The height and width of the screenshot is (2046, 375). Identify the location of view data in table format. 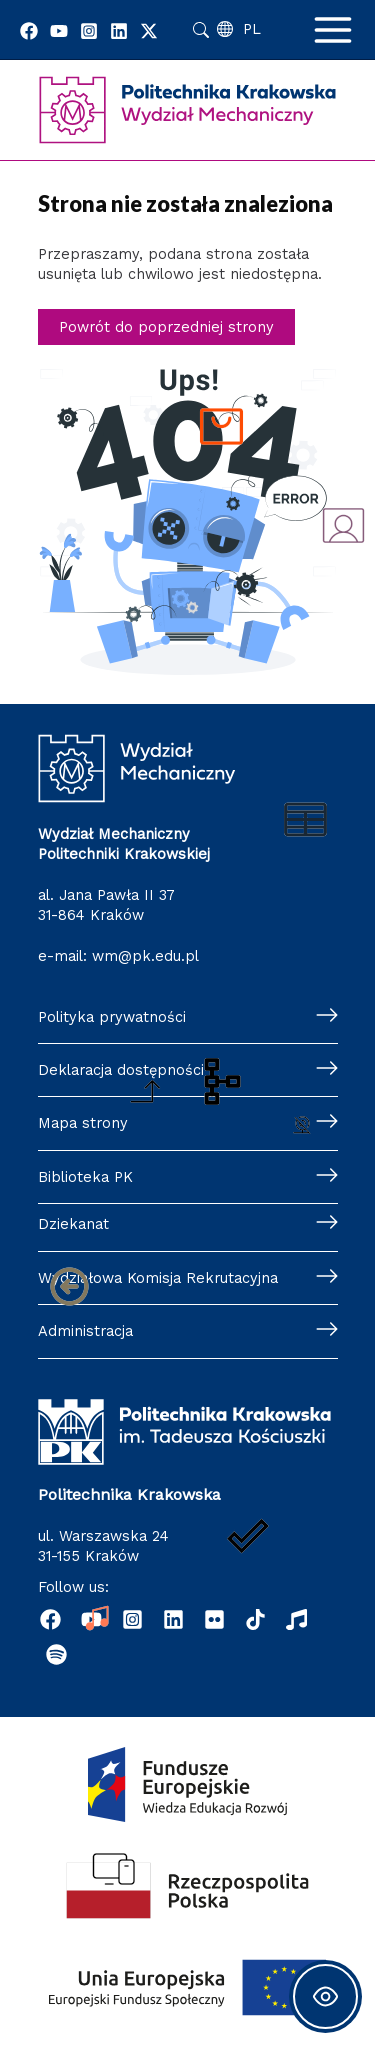
(305, 819).